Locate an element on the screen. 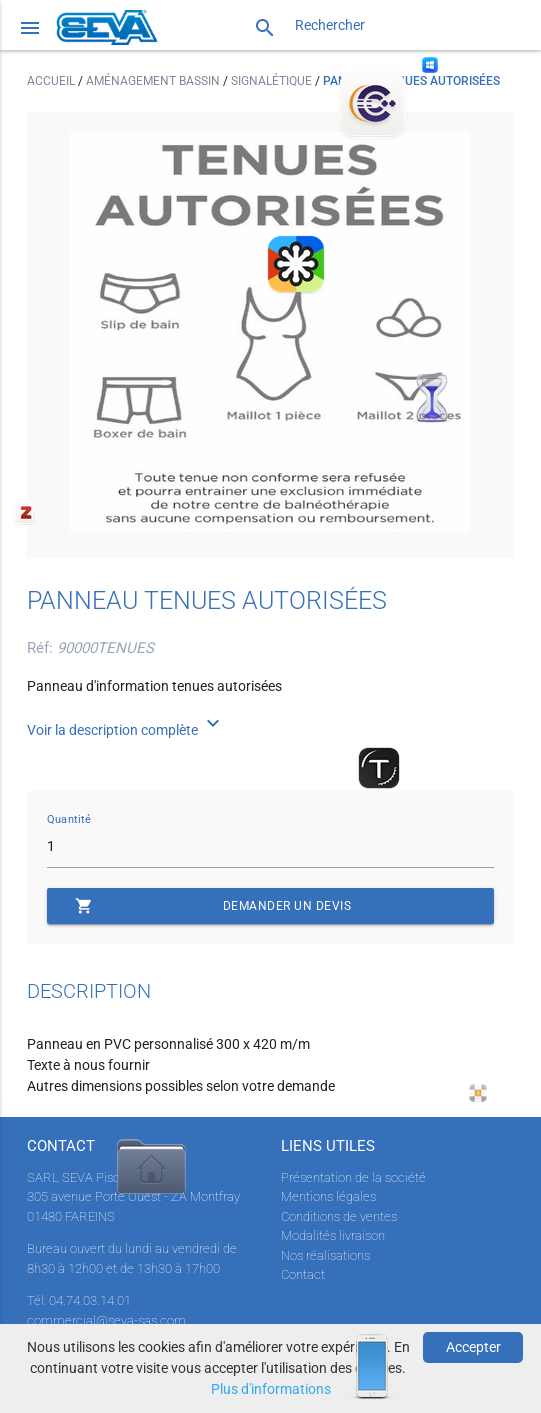 This screenshot has width=541, height=1413. open ksudoku puzzle game is located at coordinates (478, 1093).